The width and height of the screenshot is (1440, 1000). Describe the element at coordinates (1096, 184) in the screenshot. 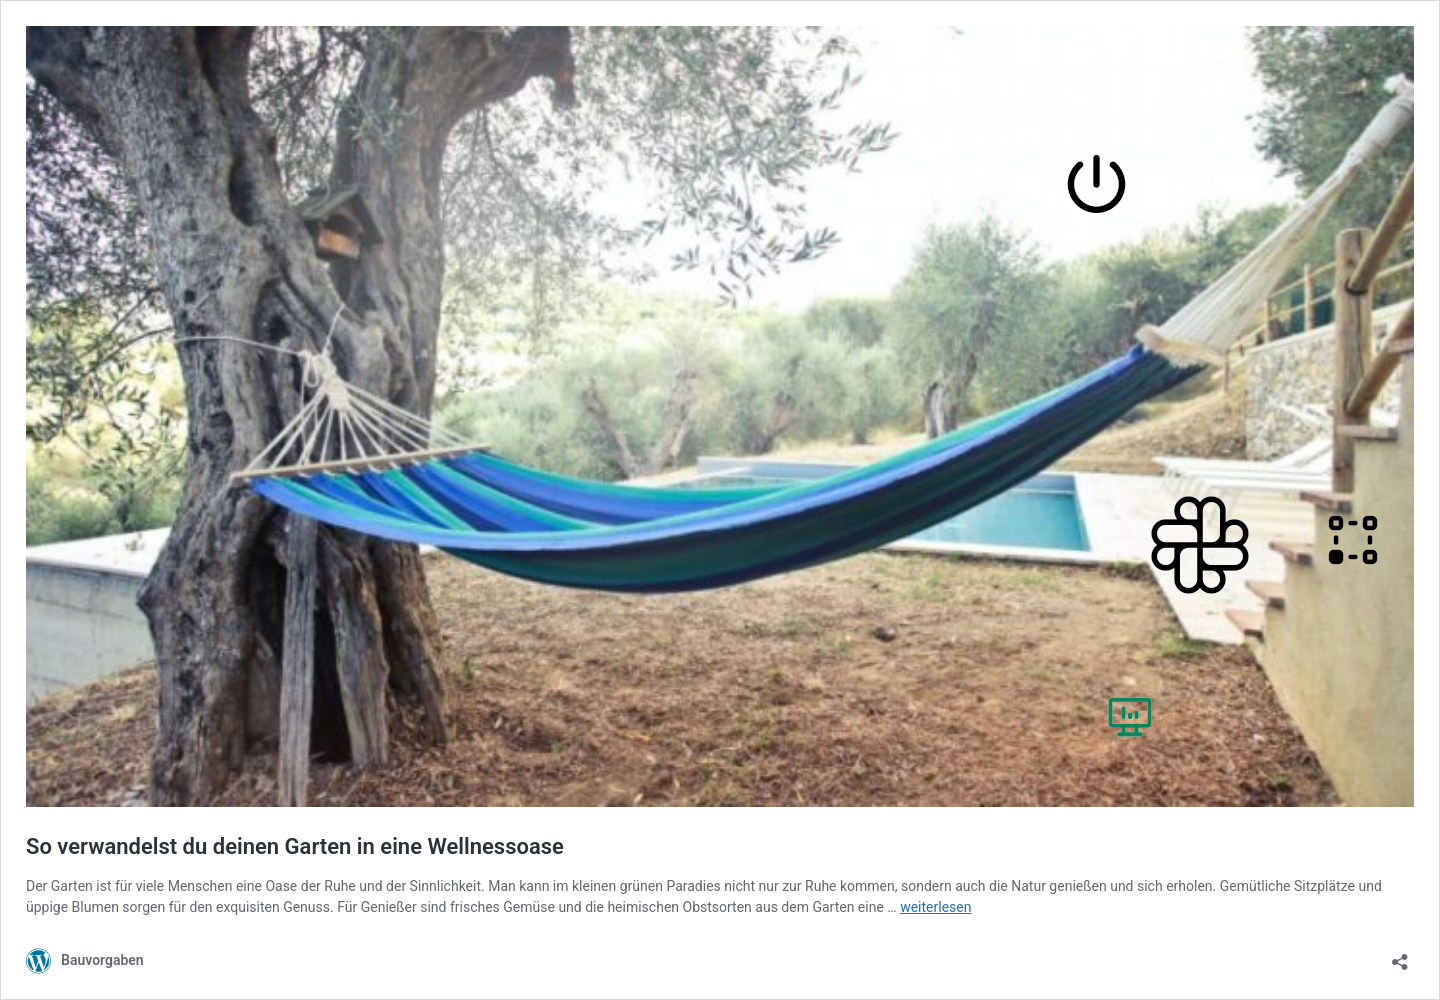

I see `turn device on or off` at that location.